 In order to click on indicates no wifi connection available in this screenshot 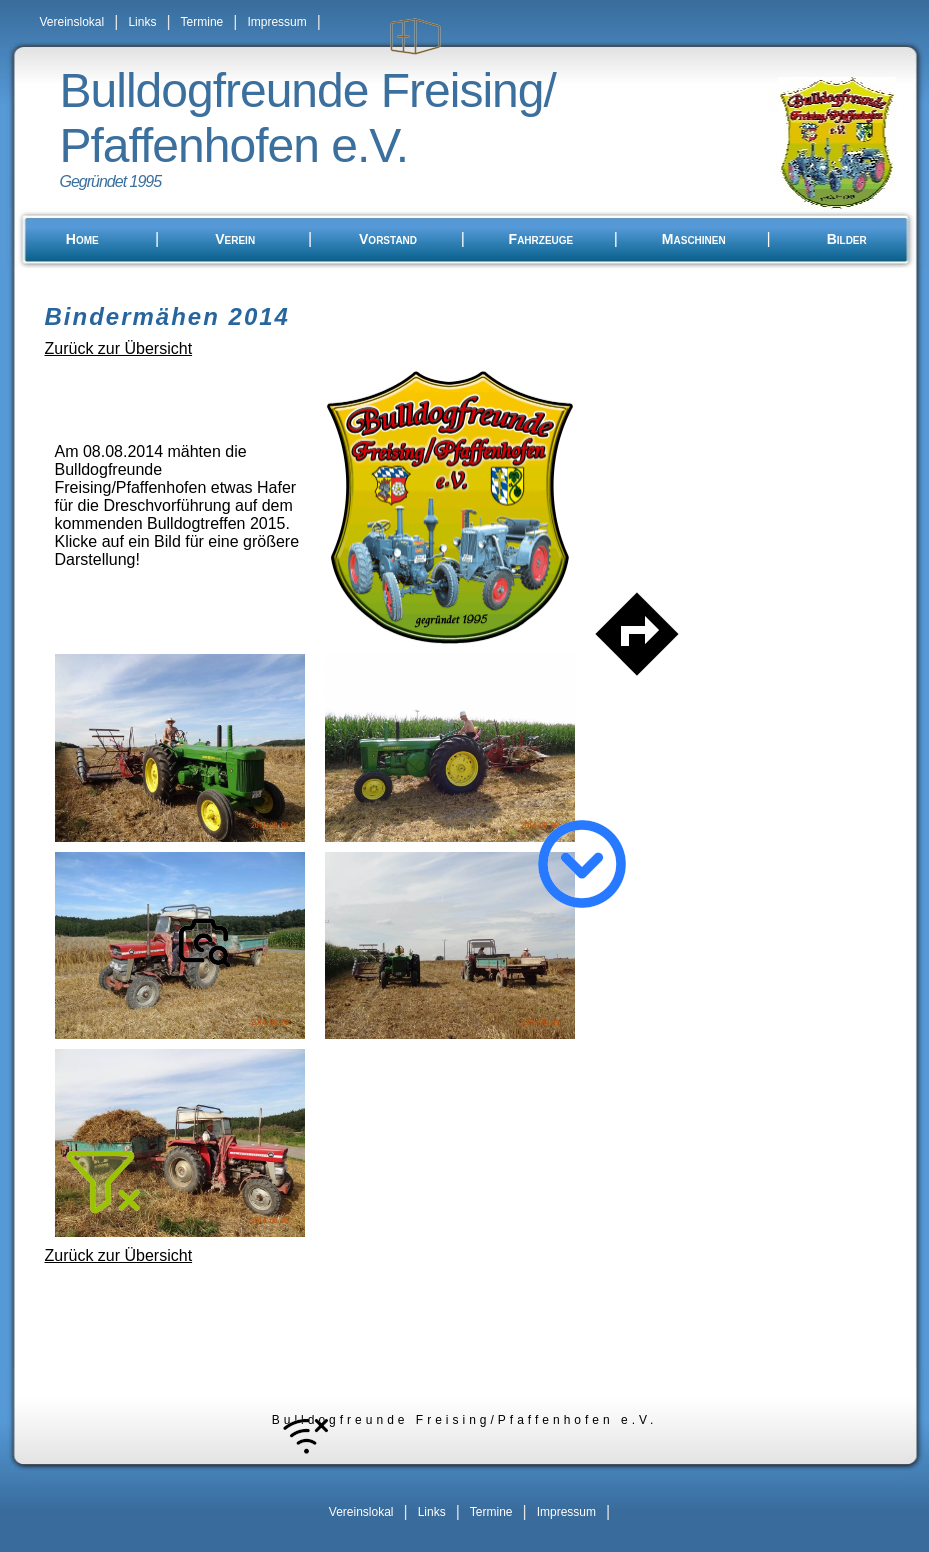, I will do `click(306, 1435)`.